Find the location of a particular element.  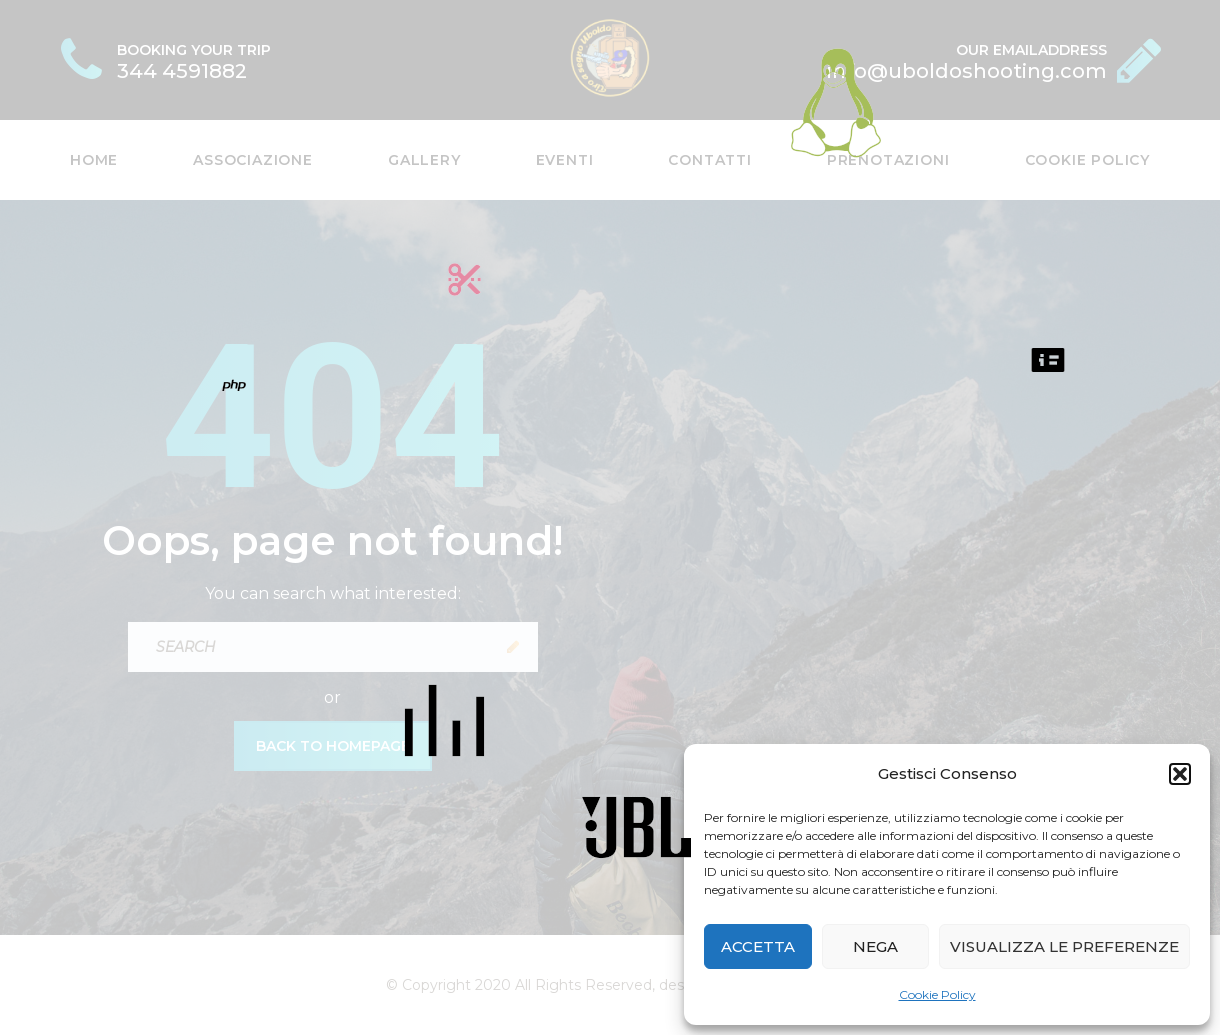

indicates PHP programming language or technology is located at coordinates (234, 386).